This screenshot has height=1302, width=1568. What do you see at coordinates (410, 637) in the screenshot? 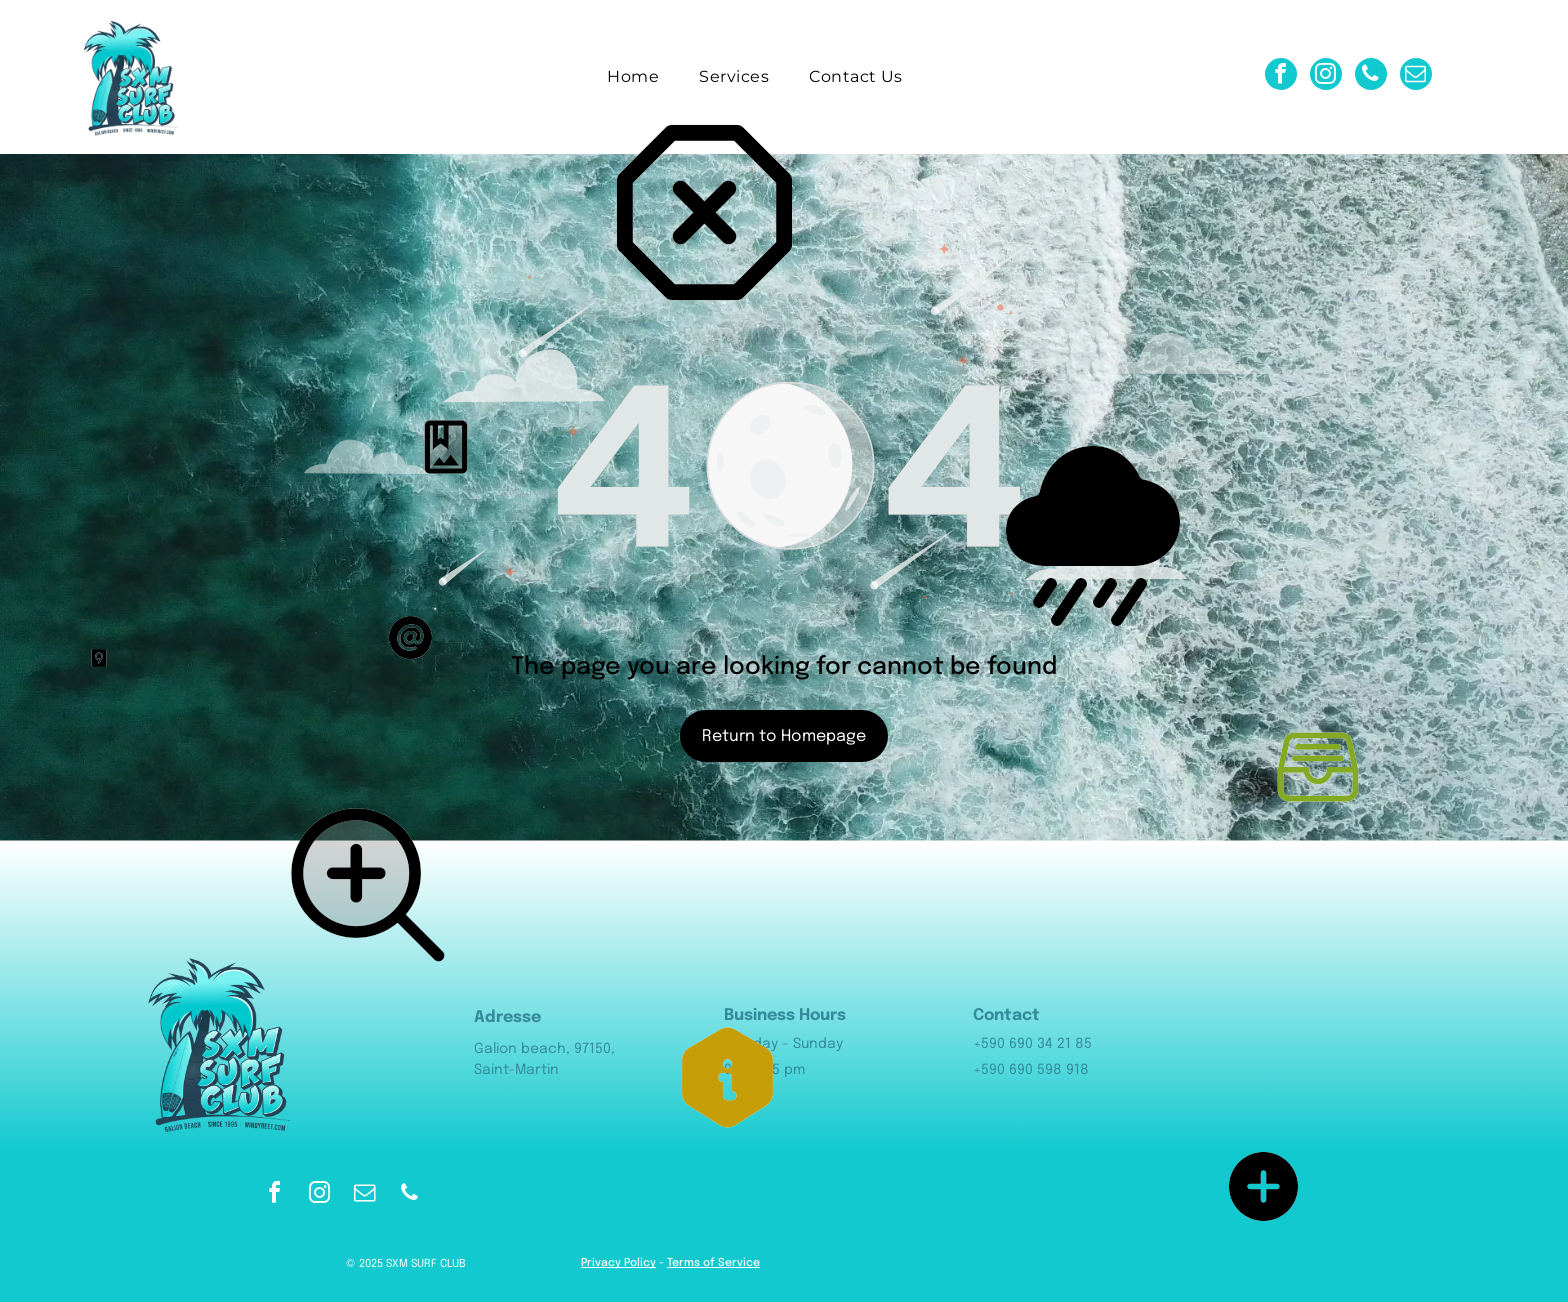
I see `access email or contact options` at bounding box center [410, 637].